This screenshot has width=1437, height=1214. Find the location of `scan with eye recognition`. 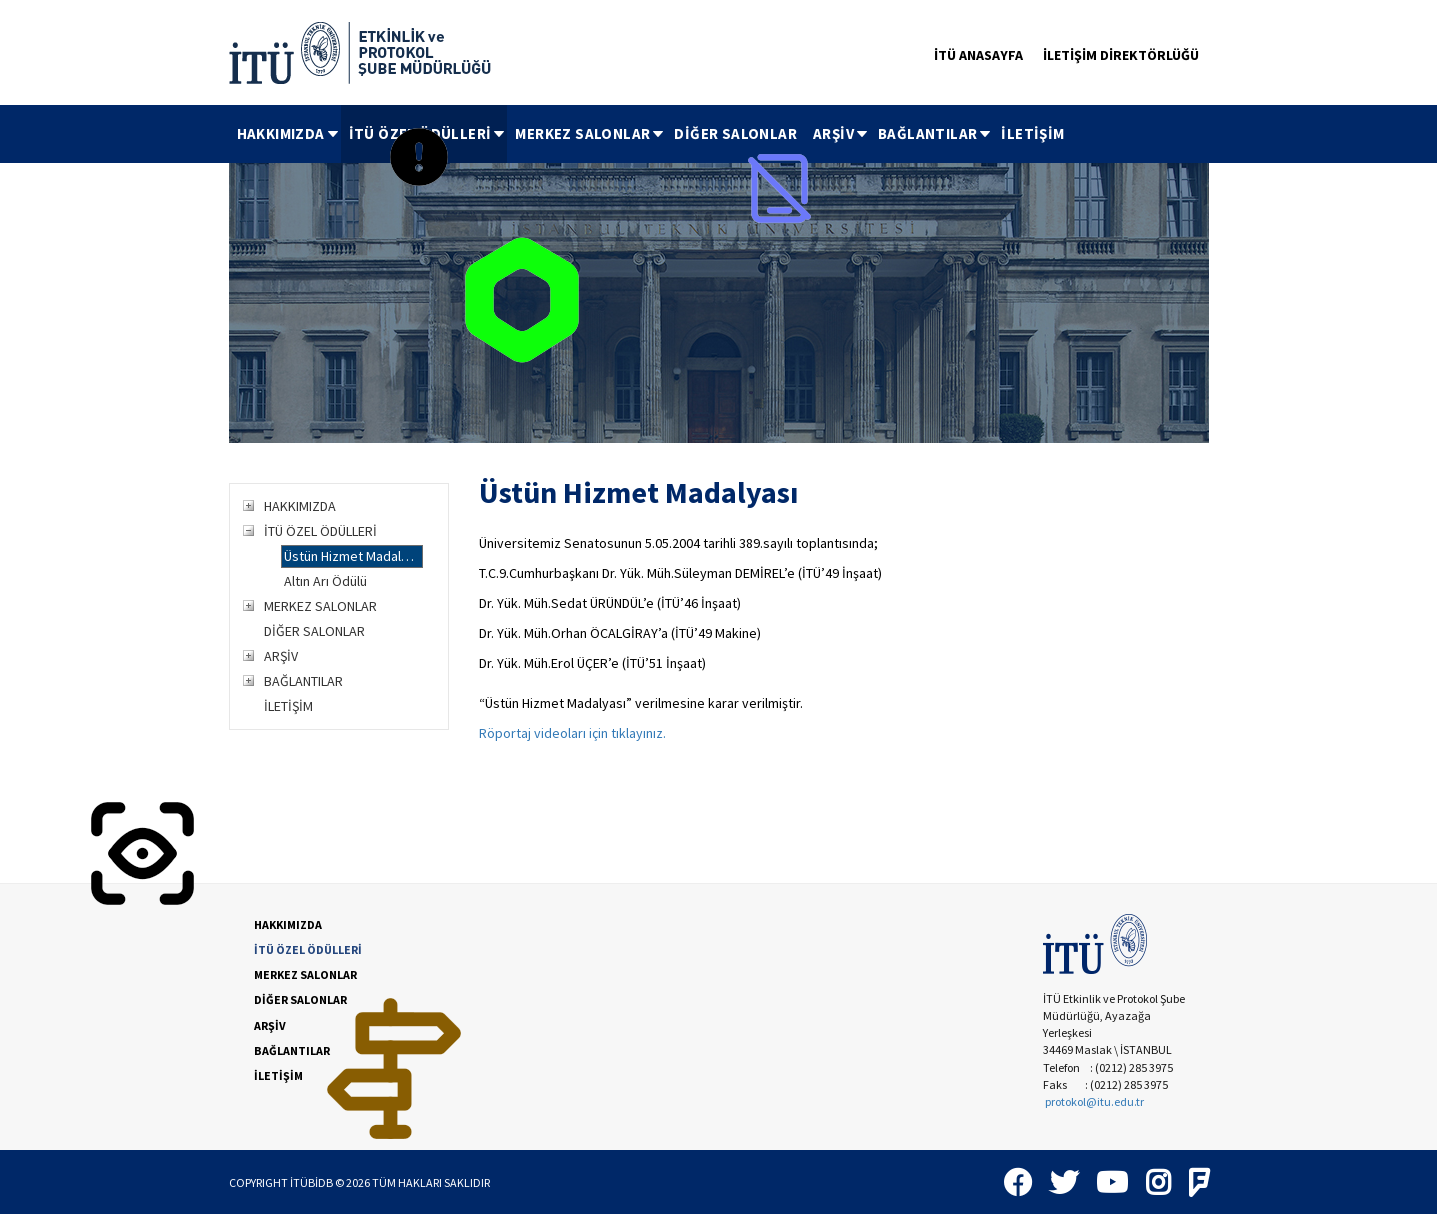

scan with eye recognition is located at coordinates (142, 853).